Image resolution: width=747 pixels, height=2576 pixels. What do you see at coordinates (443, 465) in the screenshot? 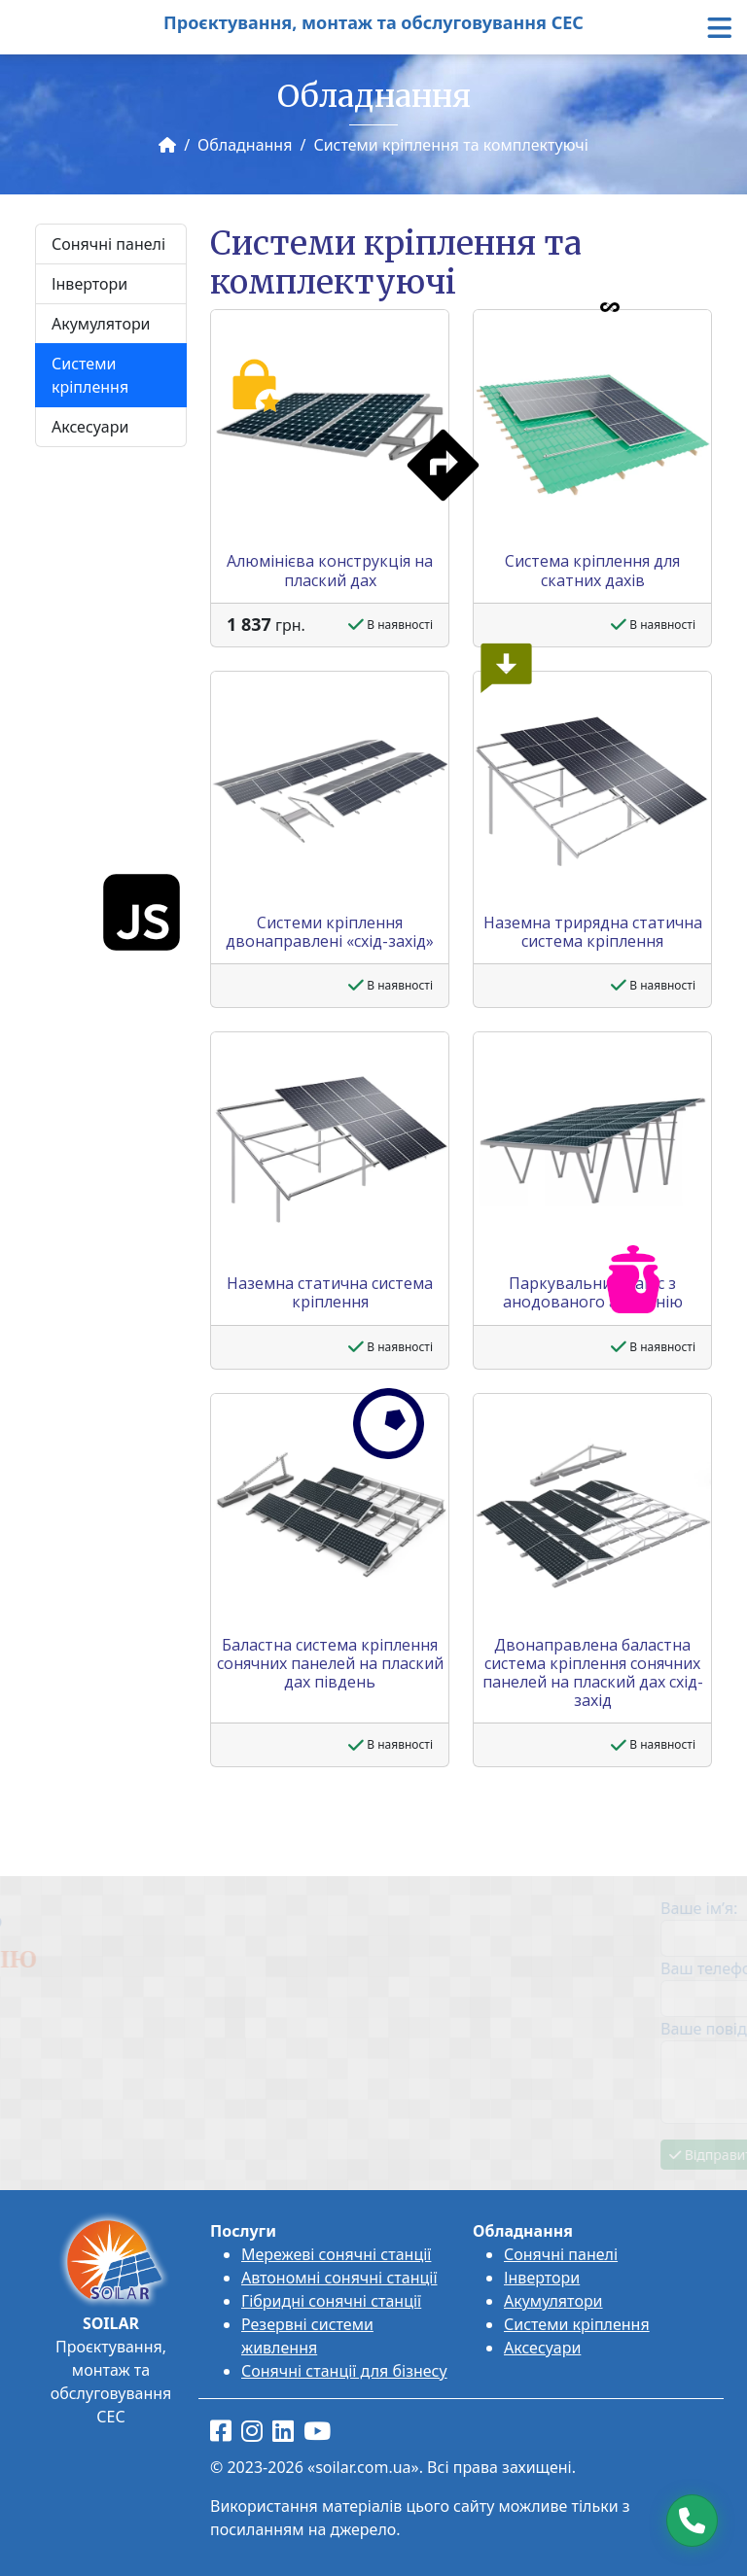
I see `get directions to this location` at bounding box center [443, 465].